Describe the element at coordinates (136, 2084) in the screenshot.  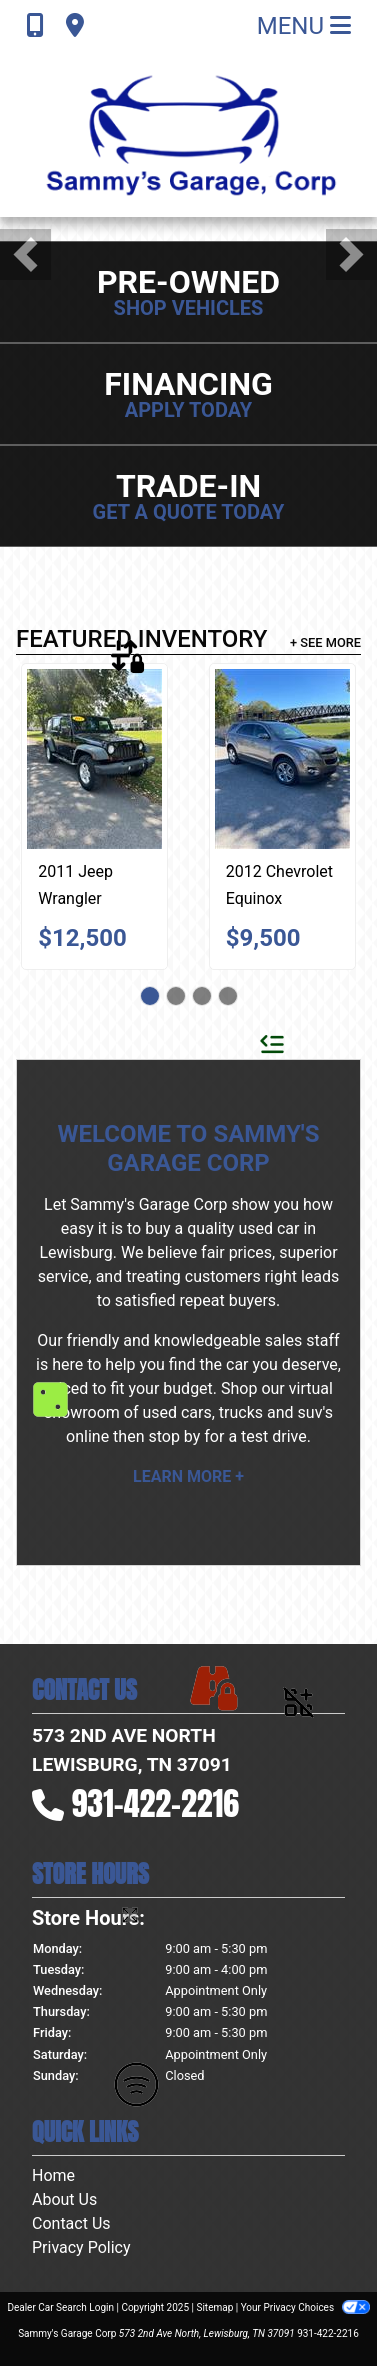
I see `open Spotify` at that location.